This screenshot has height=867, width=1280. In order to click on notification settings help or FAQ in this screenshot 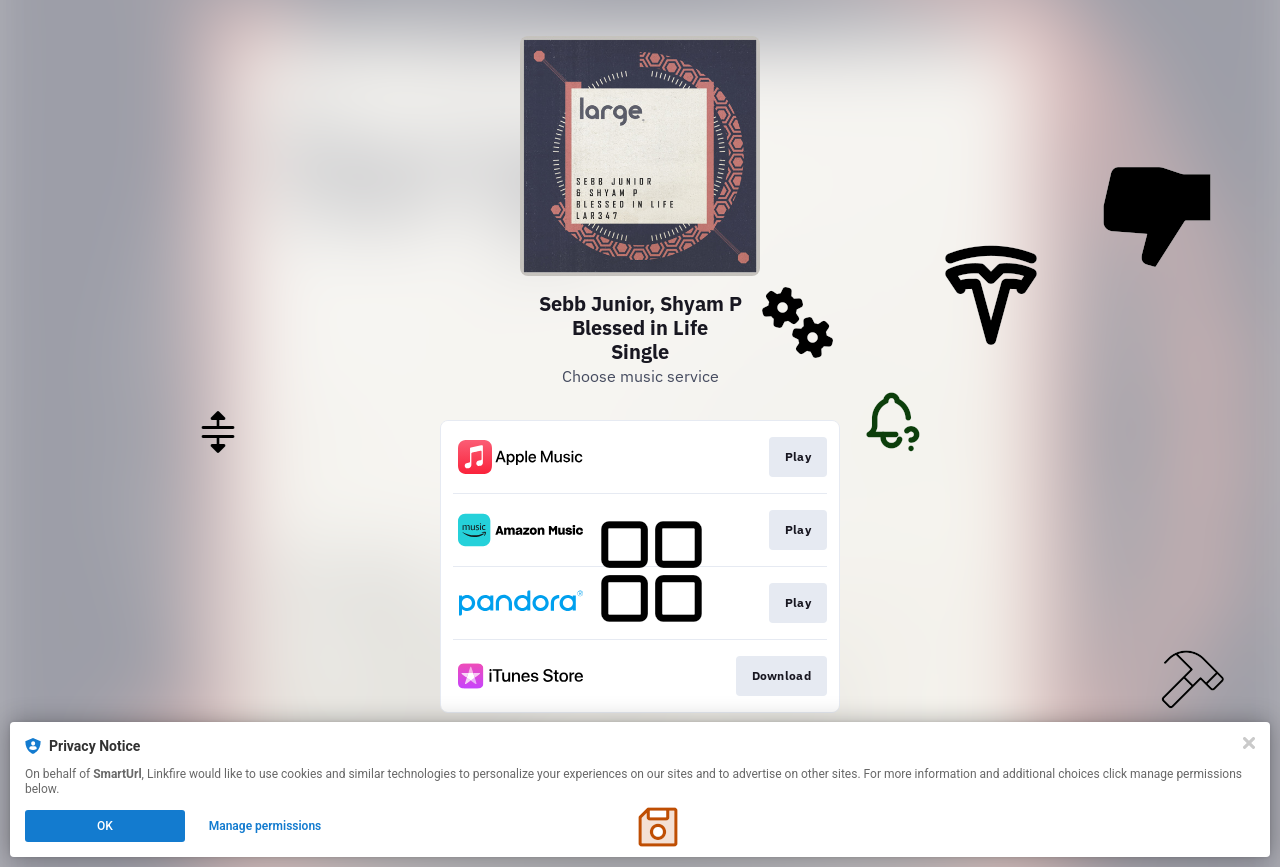, I will do `click(891, 420)`.